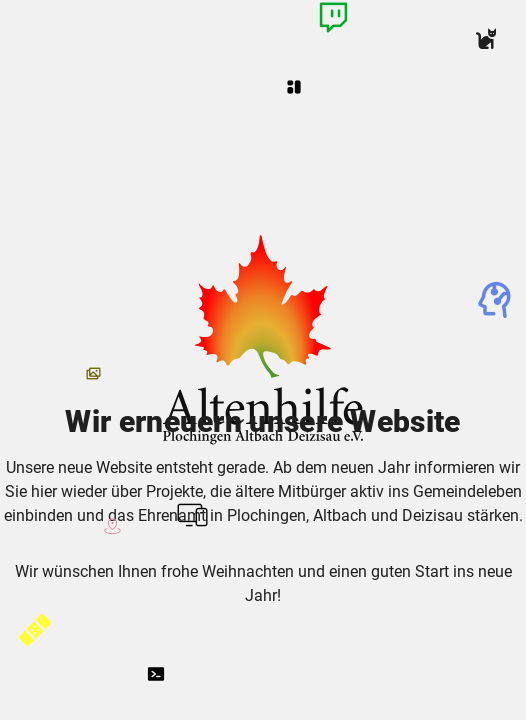  Describe the element at coordinates (156, 674) in the screenshot. I see `open command line terminal` at that location.